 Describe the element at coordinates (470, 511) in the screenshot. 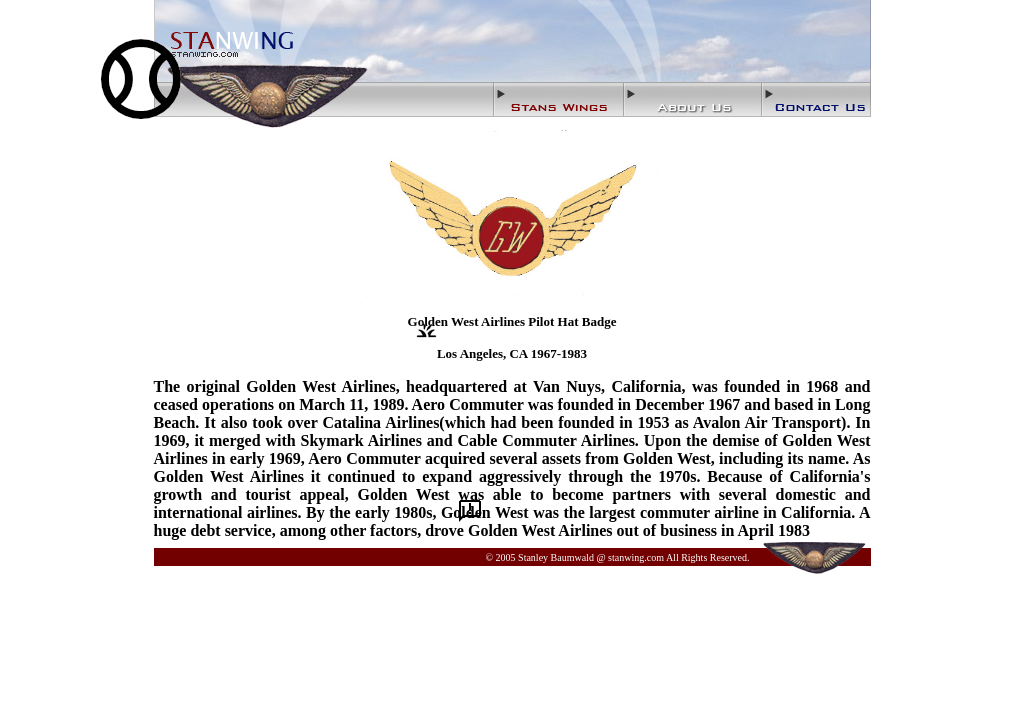

I see `view announcements or alerts` at that location.